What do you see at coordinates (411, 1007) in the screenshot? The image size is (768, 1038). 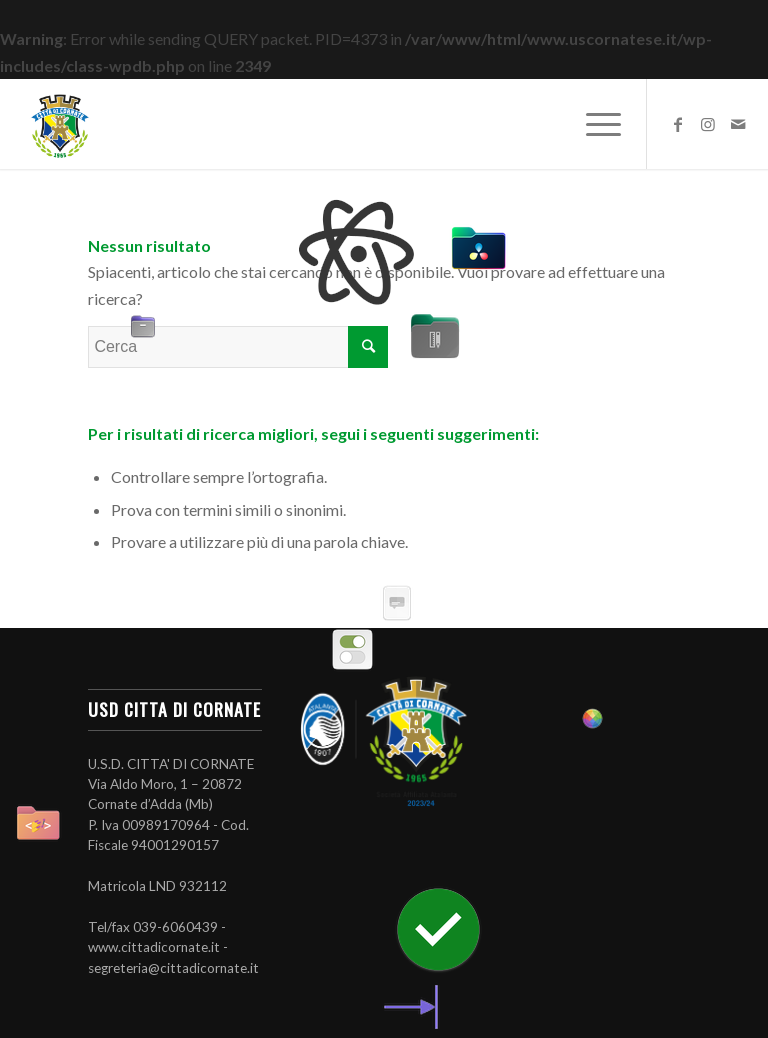 I see `skip to the last item in a list or queue` at bounding box center [411, 1007].